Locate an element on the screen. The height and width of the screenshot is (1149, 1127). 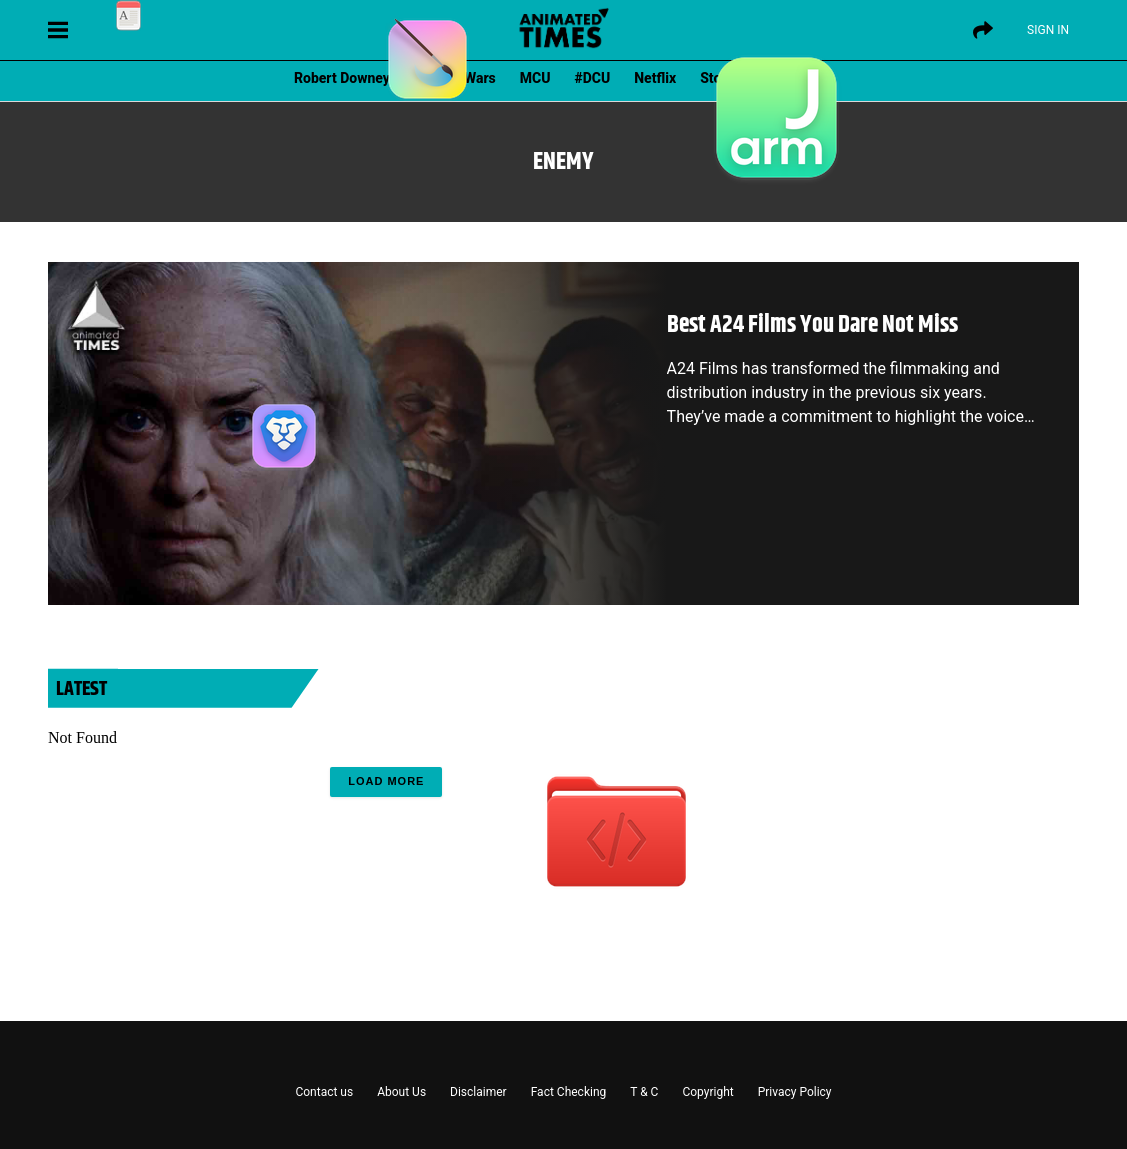
launch JArmEmu ARM assembly emulator is located at coordinates (776, 117).